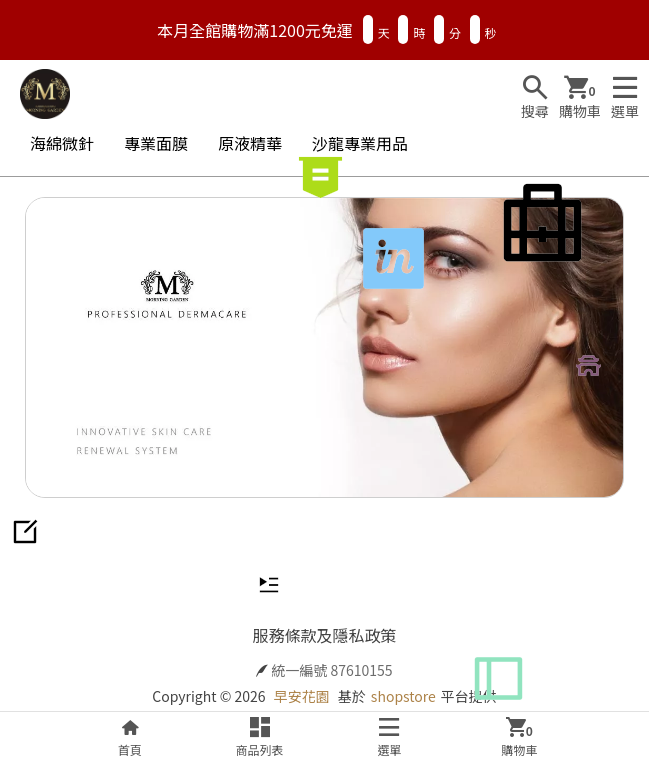 The width and height of the screenshot is (649, 774). Describe the element at coordinates (25, 532) in the screenshot. I see `edit content in a text field or form` at that location.